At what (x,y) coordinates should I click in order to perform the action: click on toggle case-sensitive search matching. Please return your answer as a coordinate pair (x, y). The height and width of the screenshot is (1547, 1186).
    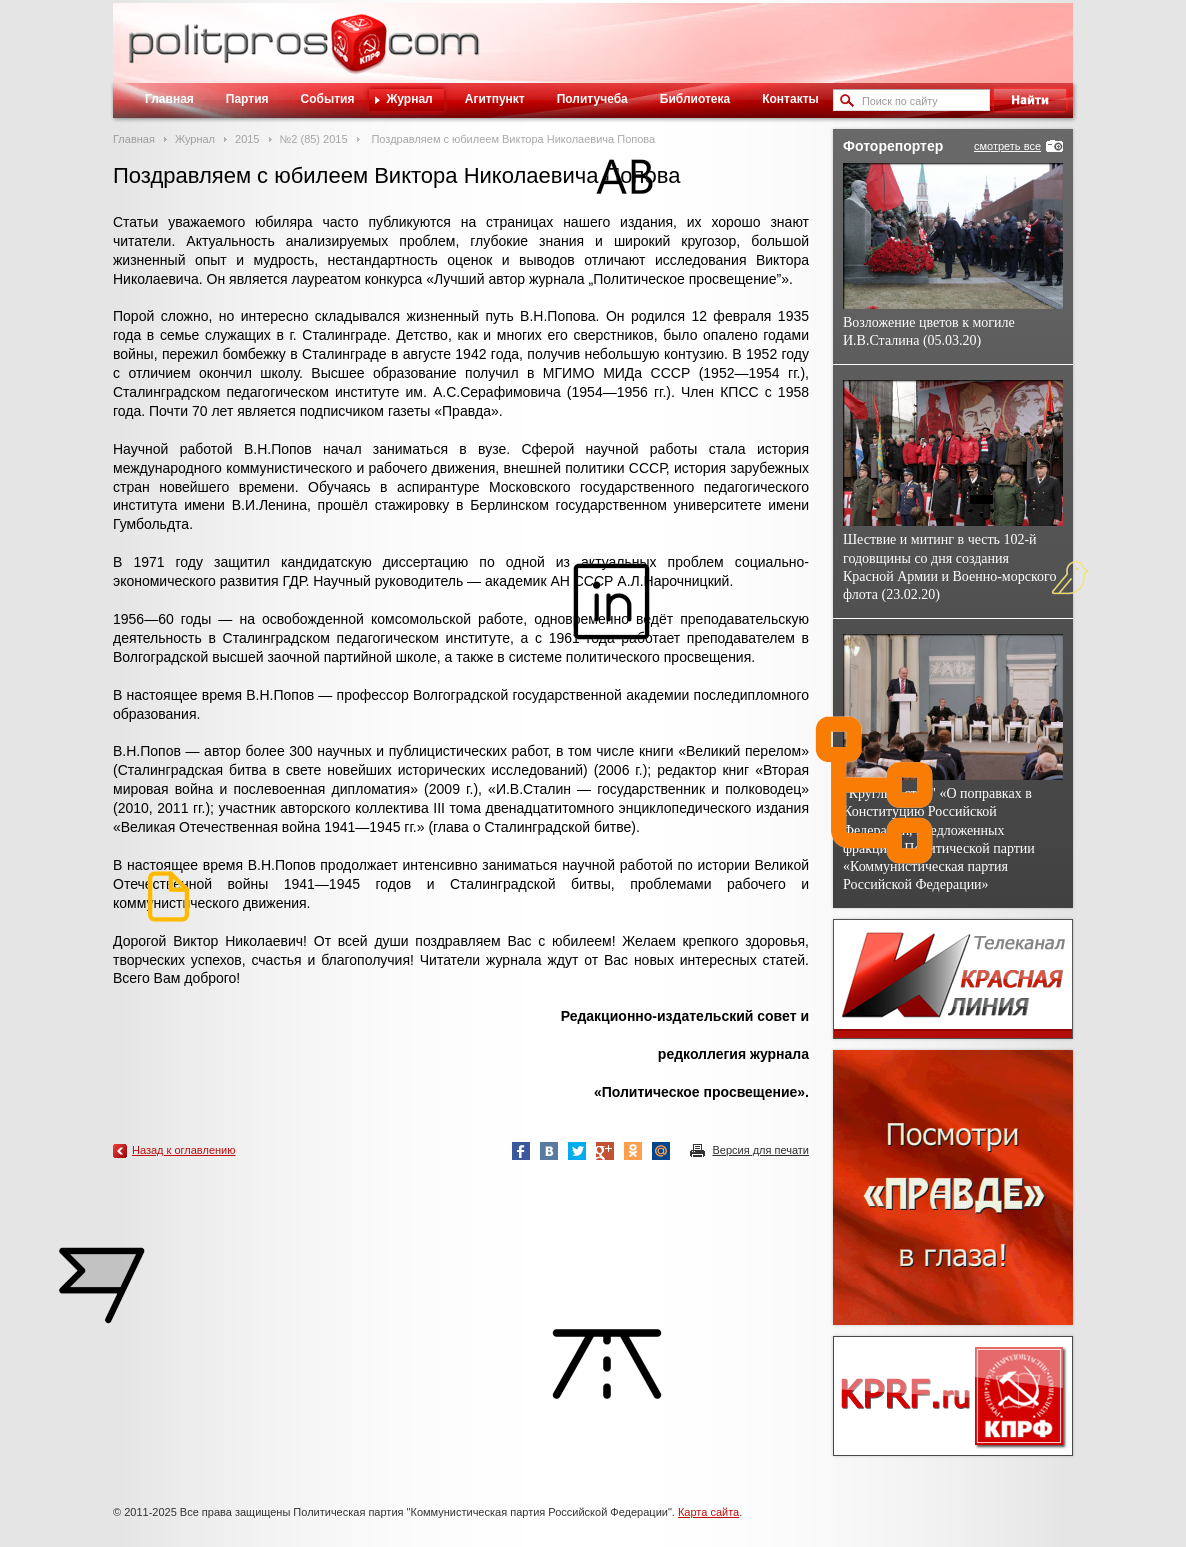
    Looking at the image, I should click on (624, 180).